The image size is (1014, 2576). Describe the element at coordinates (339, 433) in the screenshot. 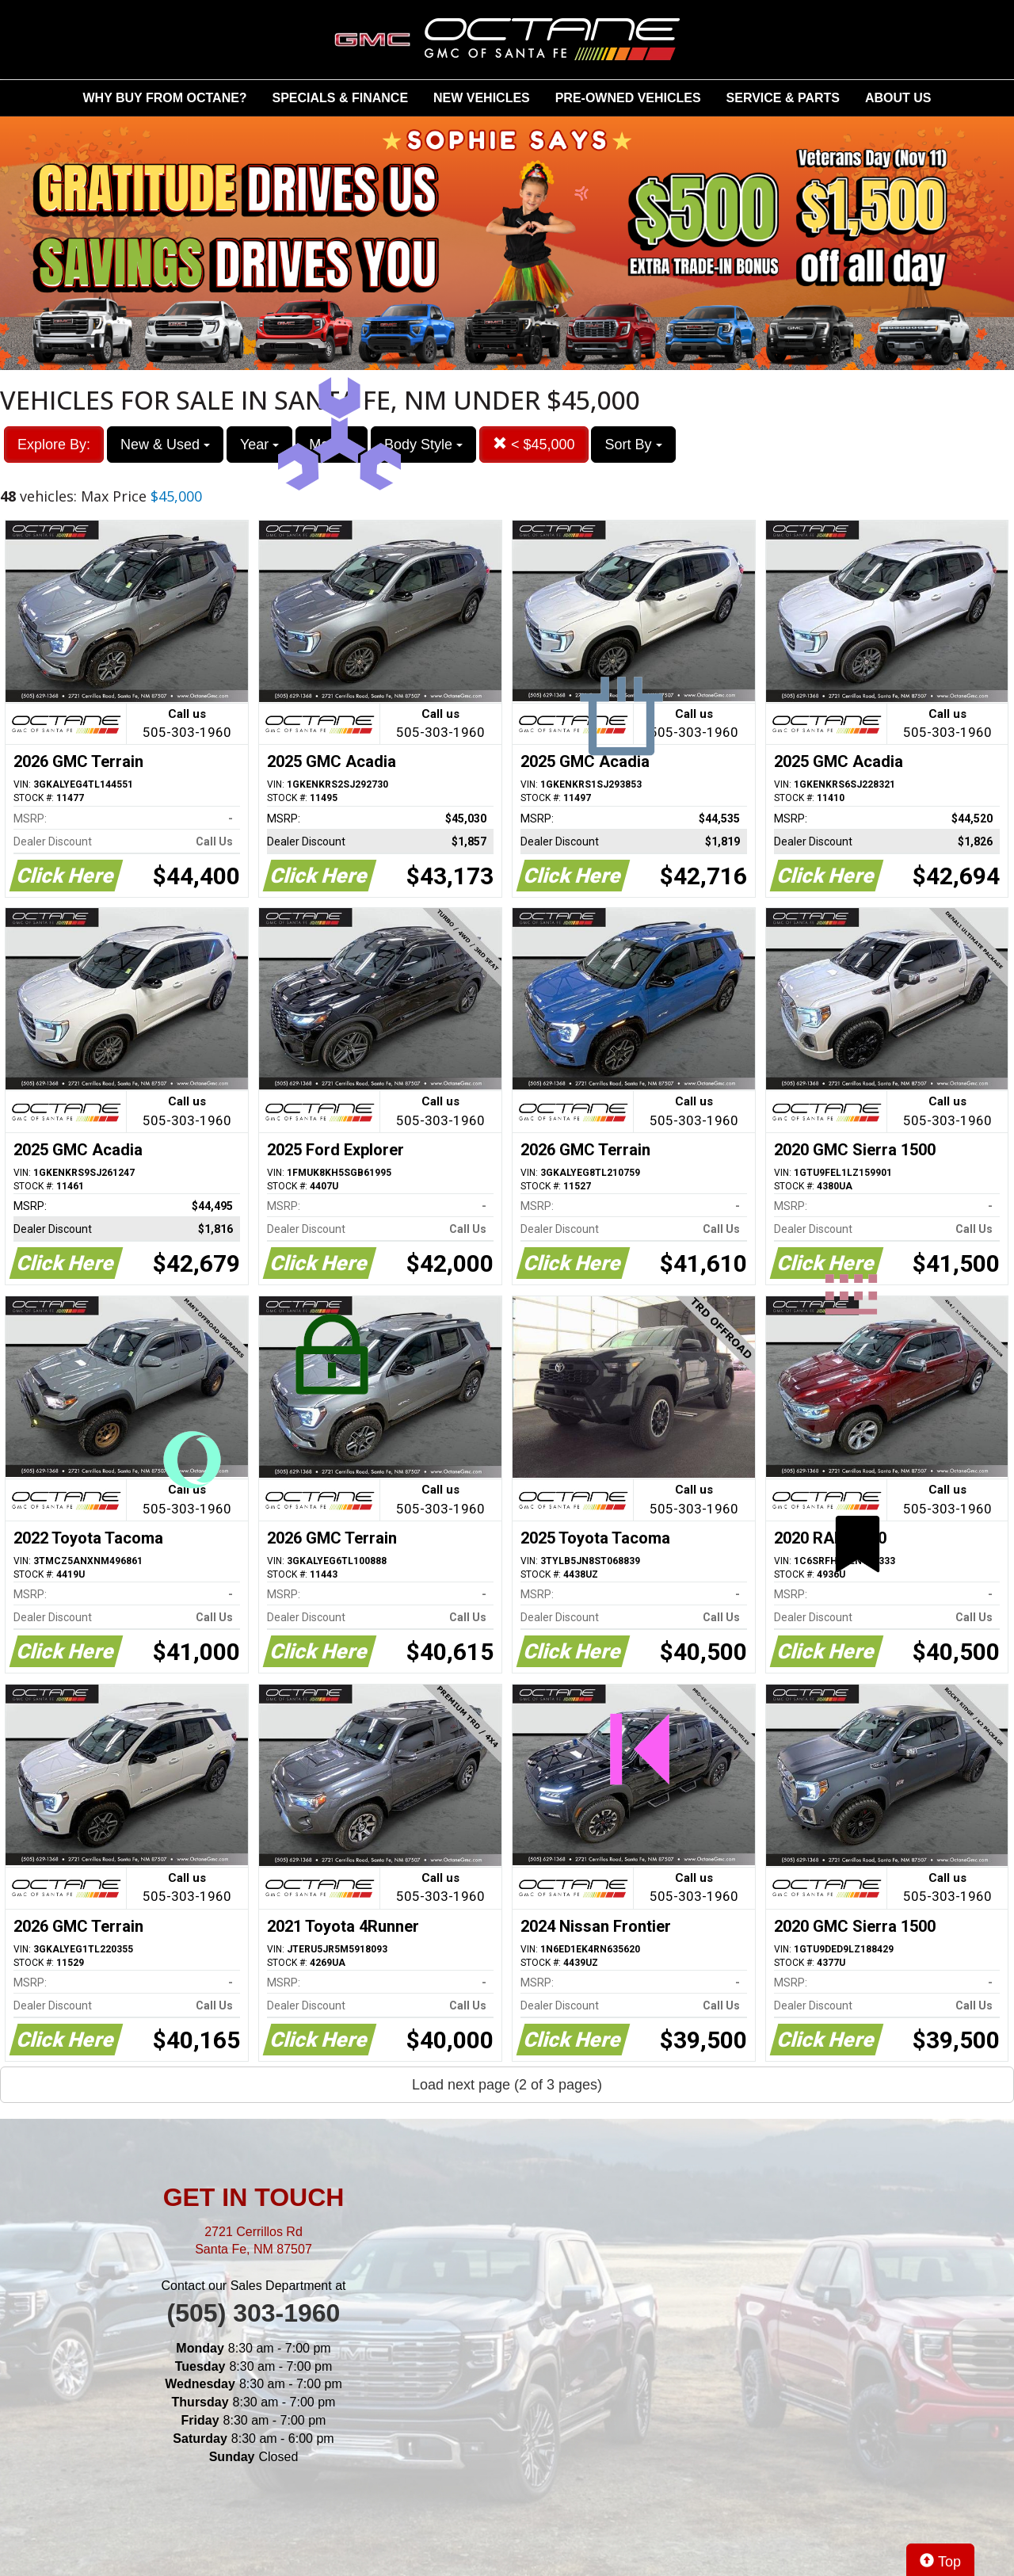

I see `google cloud spanner database service logo` at that location.